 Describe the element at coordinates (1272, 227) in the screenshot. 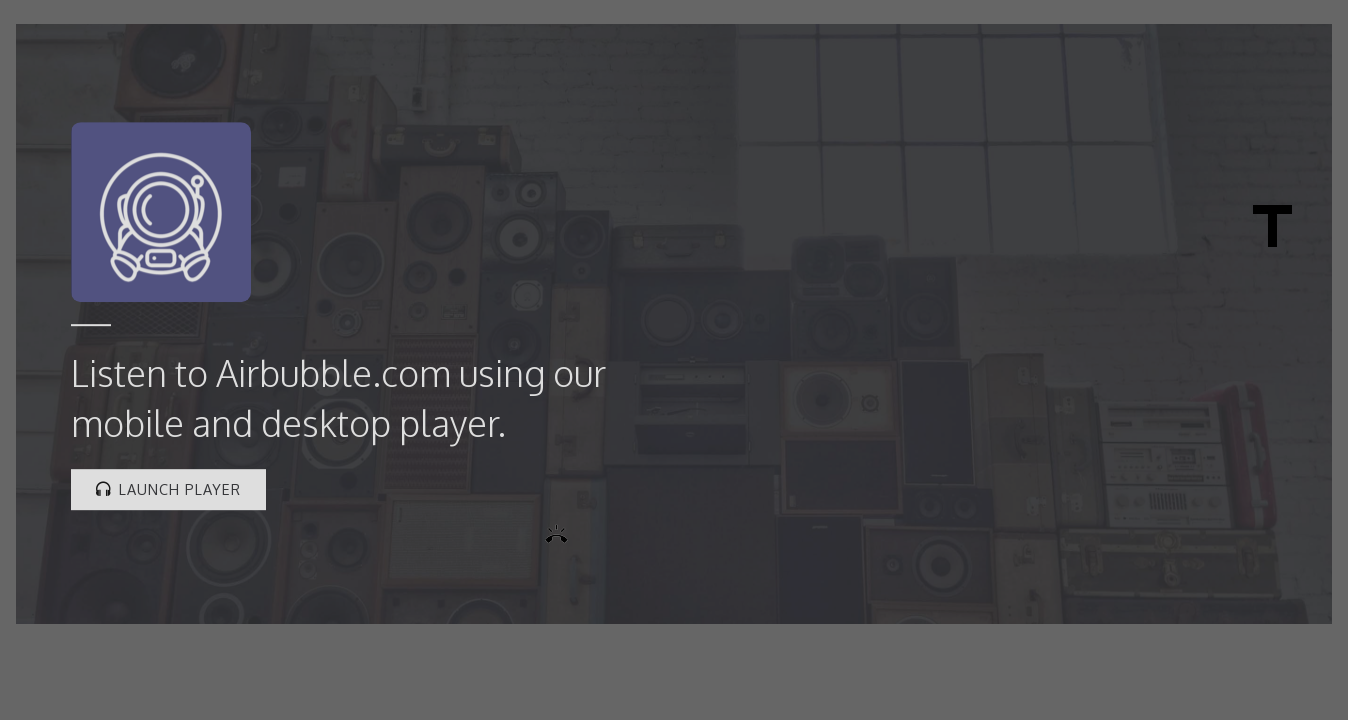

I see `add a title or heading to your document` at that location.